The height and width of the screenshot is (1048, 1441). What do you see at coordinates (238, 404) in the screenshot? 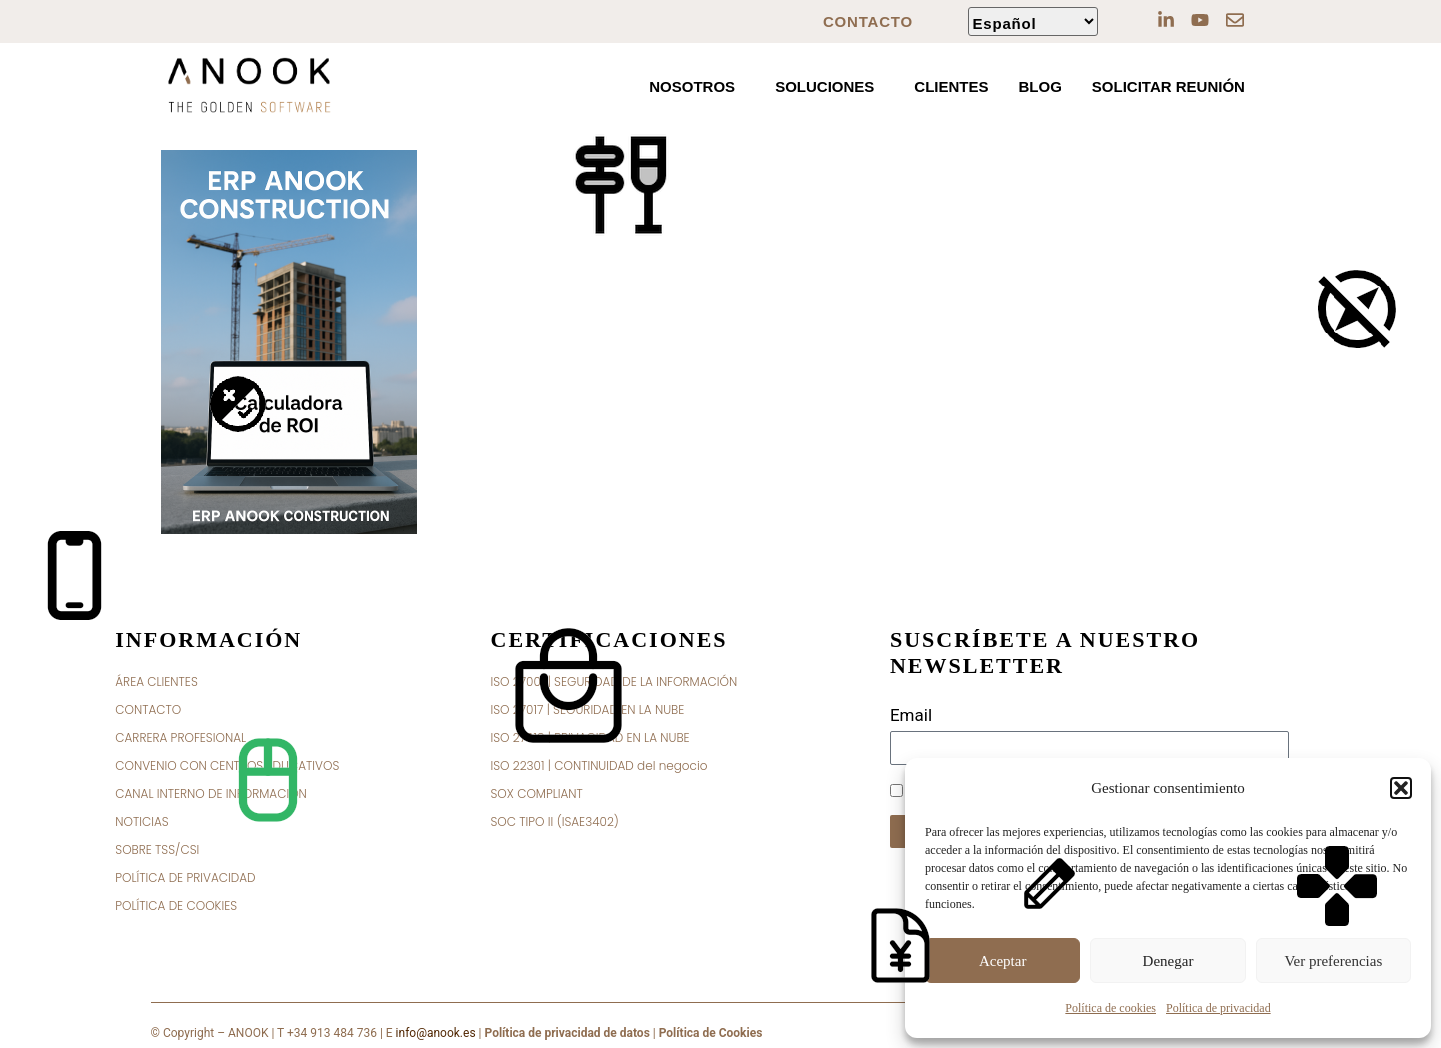
I see `indicates an unstable or inconsistent status` at bounding box center [238, 404].